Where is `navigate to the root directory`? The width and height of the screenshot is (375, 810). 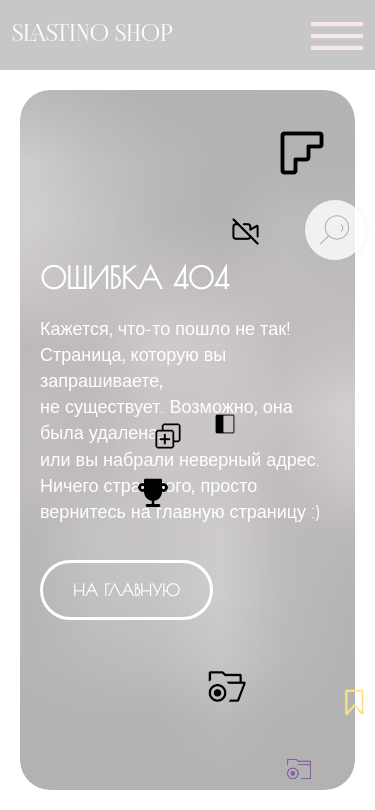
navigate to the root directory is located at coordinates (299, 769).